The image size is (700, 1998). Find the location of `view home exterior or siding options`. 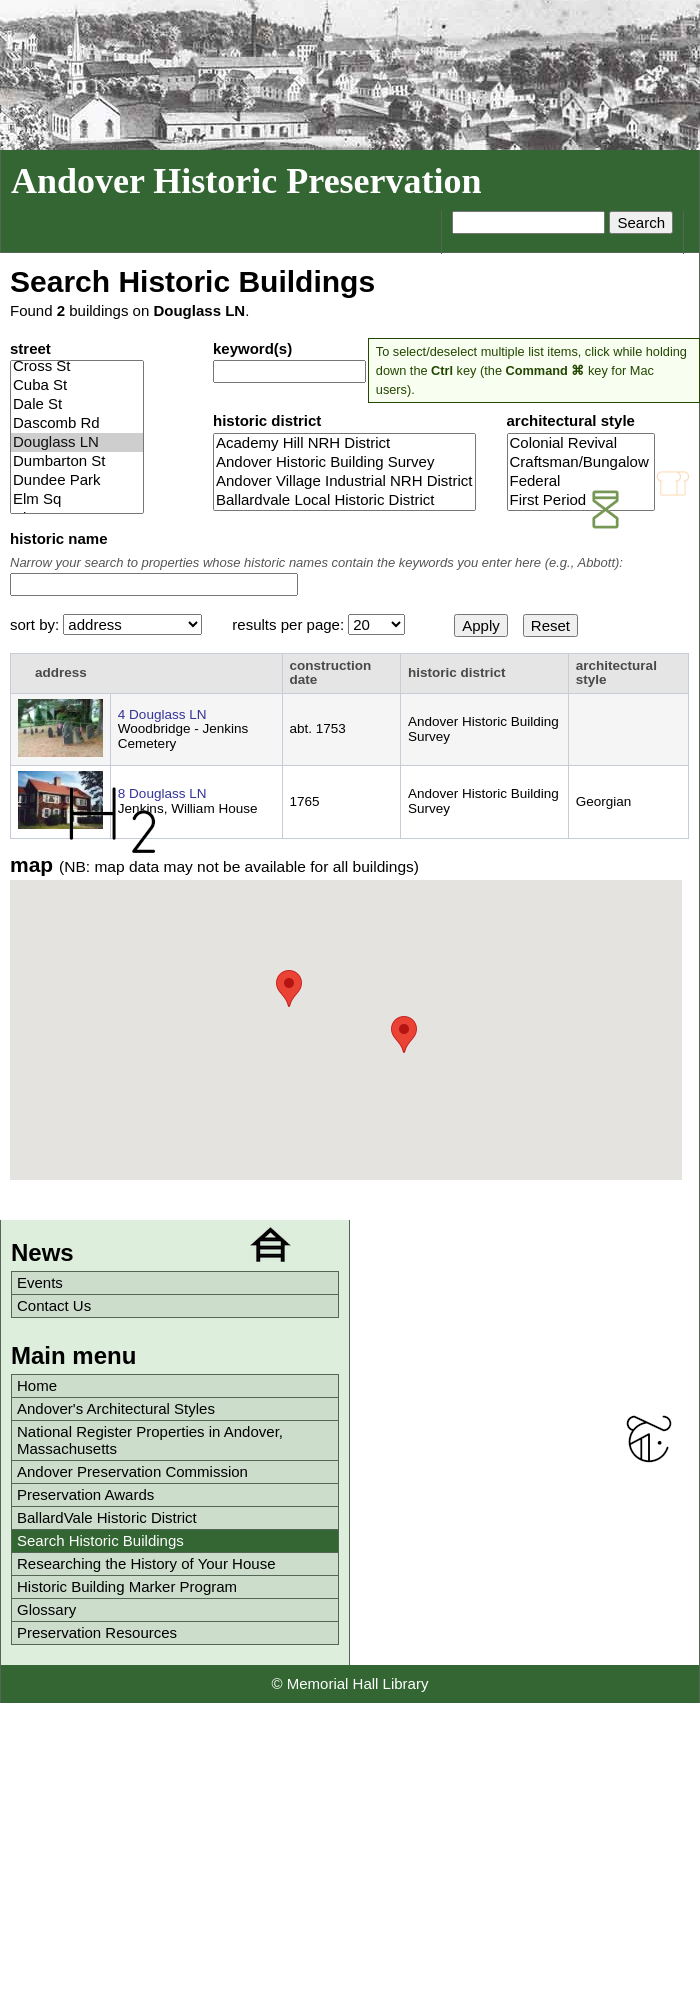

view home exterior or siding options is located at coordinates (270, 1245).